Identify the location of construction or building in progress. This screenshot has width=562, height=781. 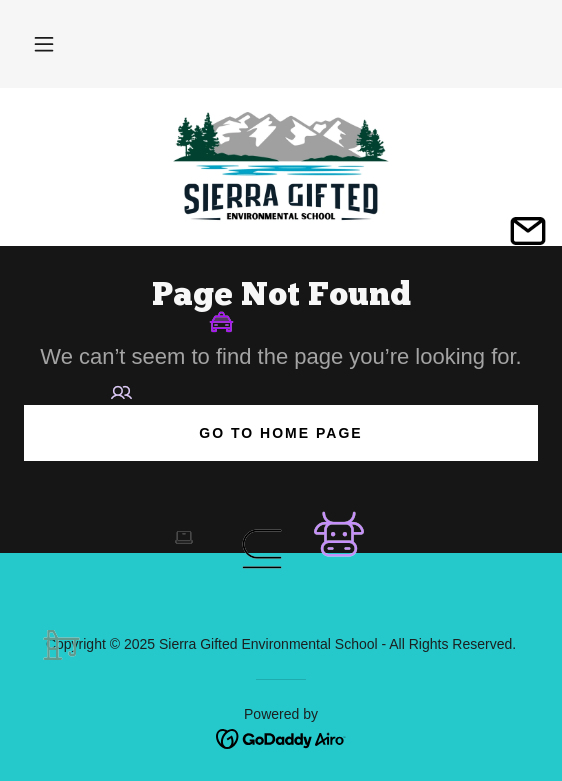
(61, 645).